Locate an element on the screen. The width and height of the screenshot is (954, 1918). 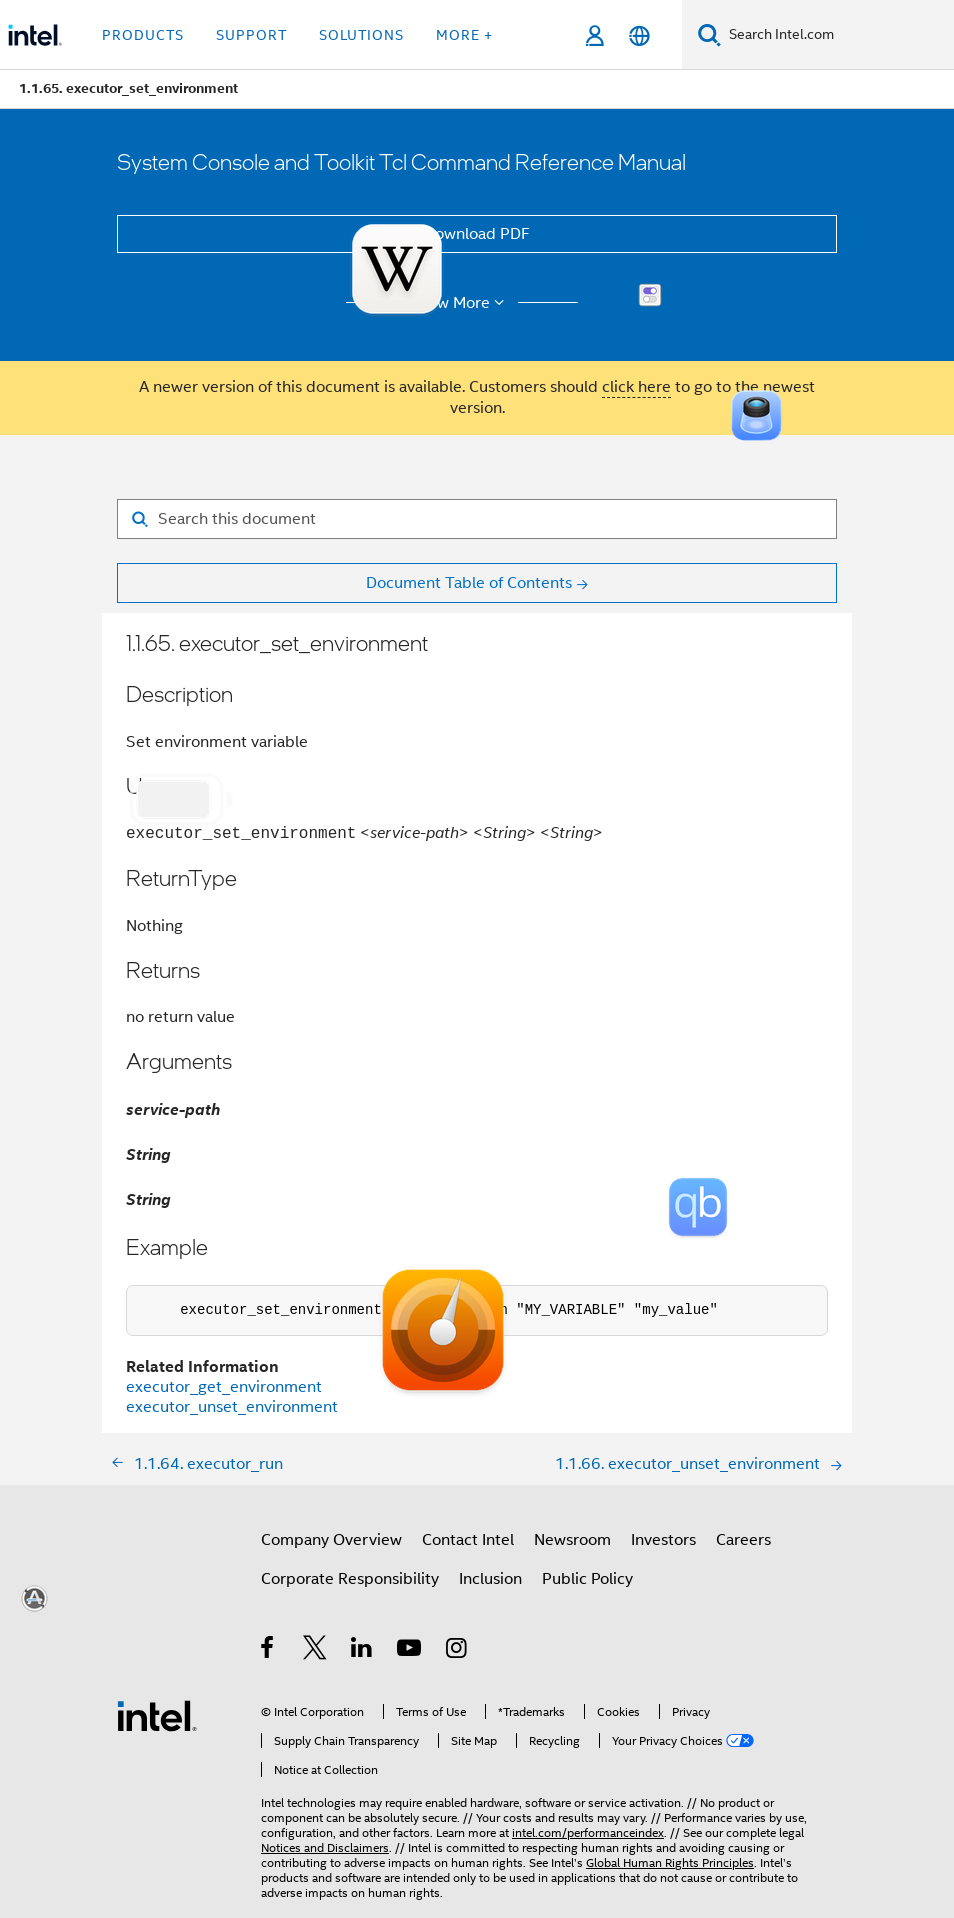
indicates battery is at 90% charge is located at coordinates (181, 799).